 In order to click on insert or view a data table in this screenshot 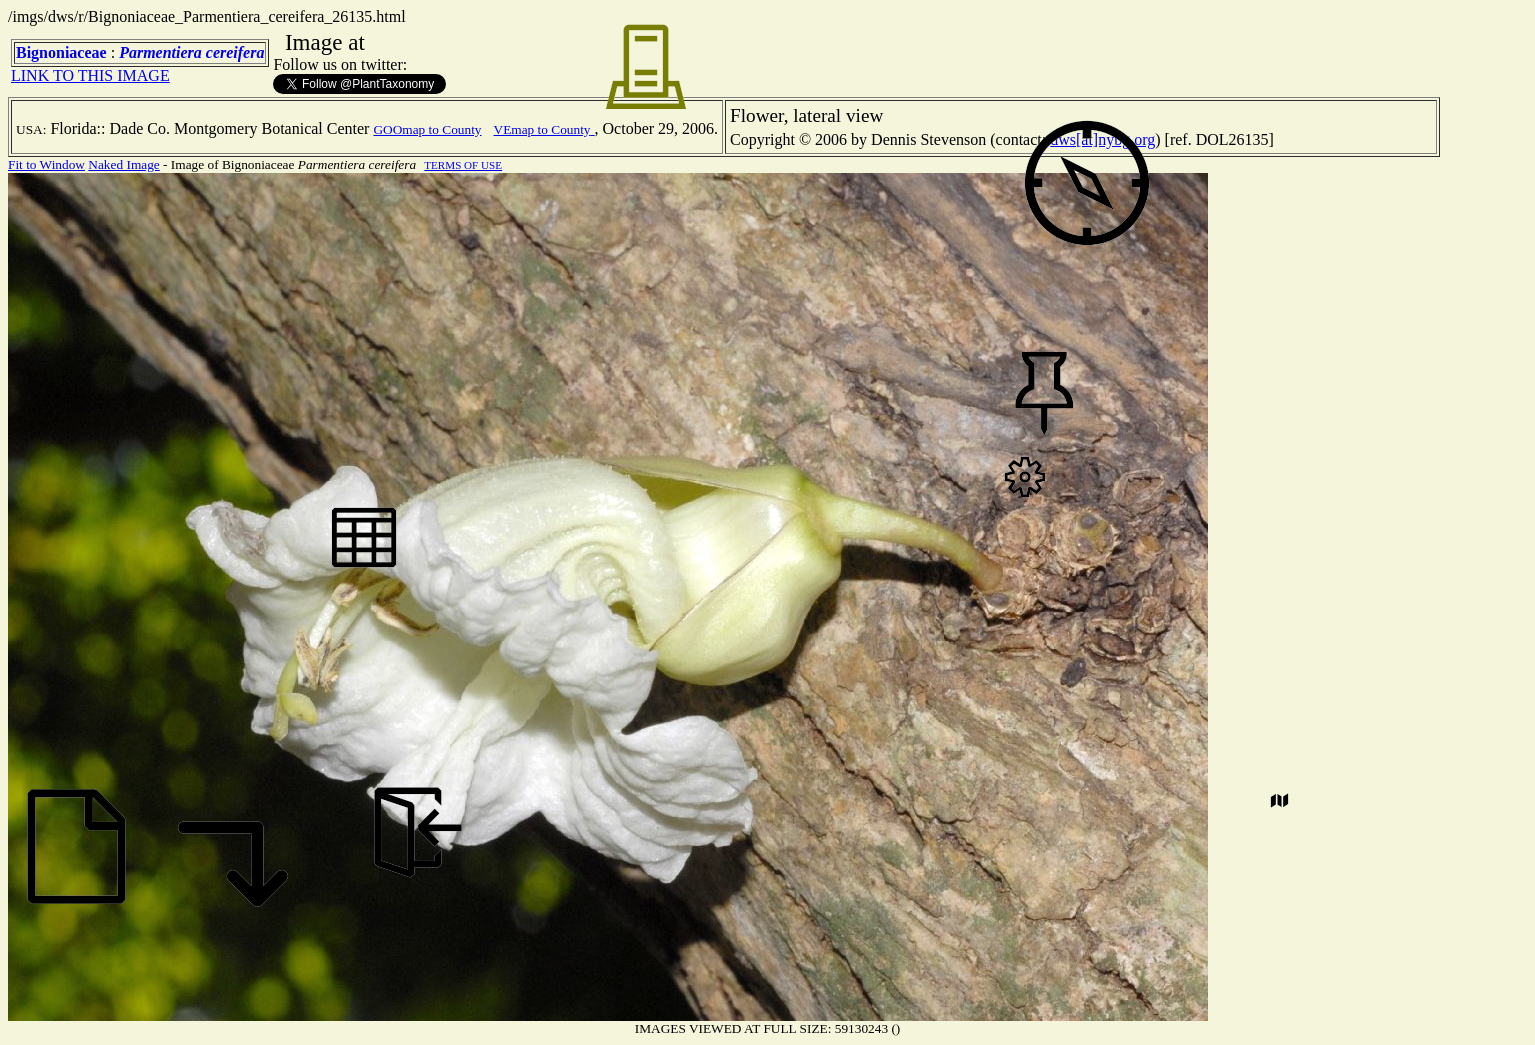, I will do `click(366, 537)`.